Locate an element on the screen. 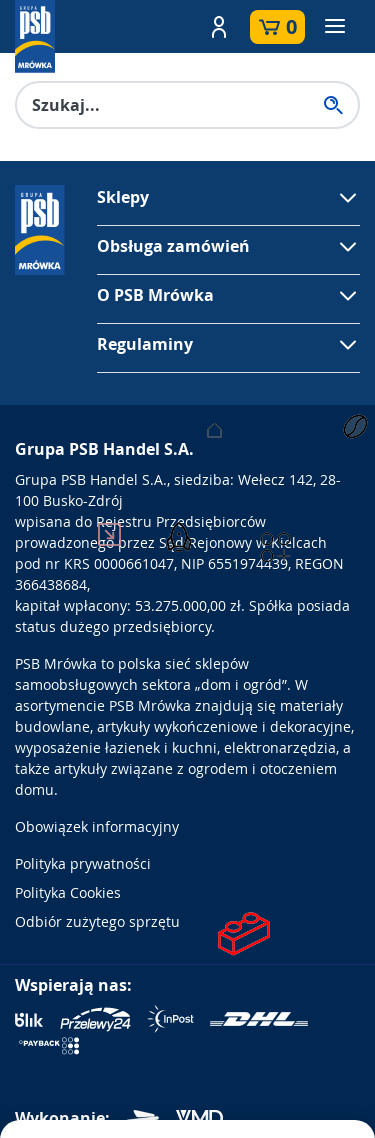 The image size is (375, 1138). navigate to the bottom-right section is located at coordinates (109, 534).